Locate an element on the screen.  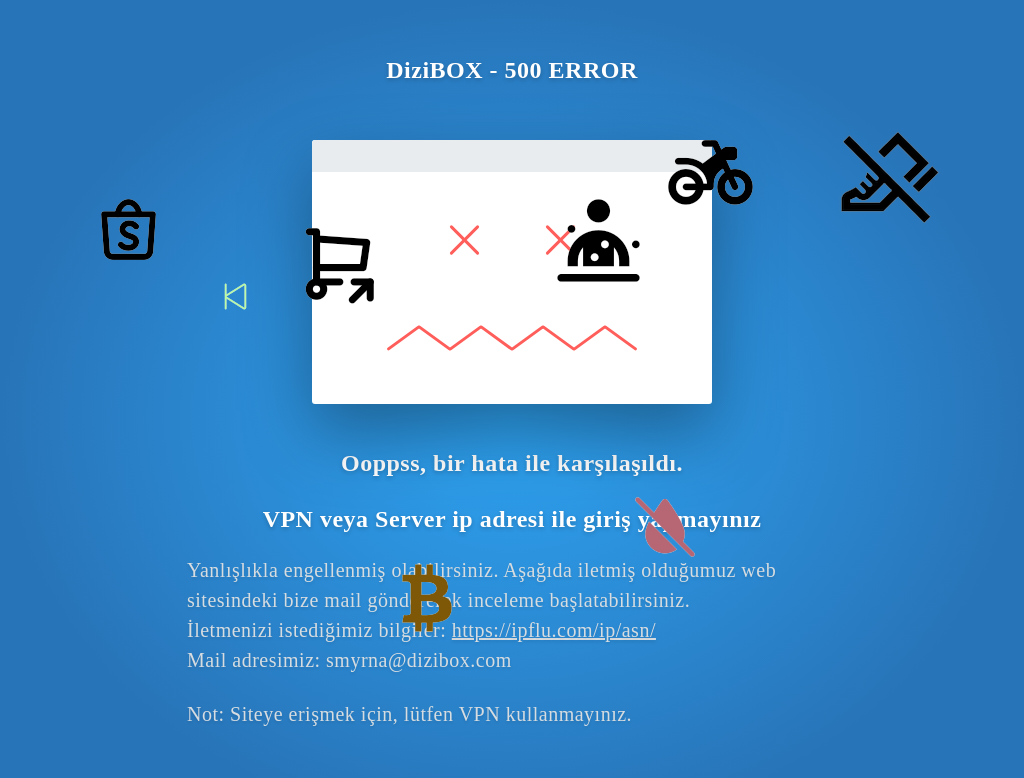
share your shopping cart with others is located at coordinates (338, 264).